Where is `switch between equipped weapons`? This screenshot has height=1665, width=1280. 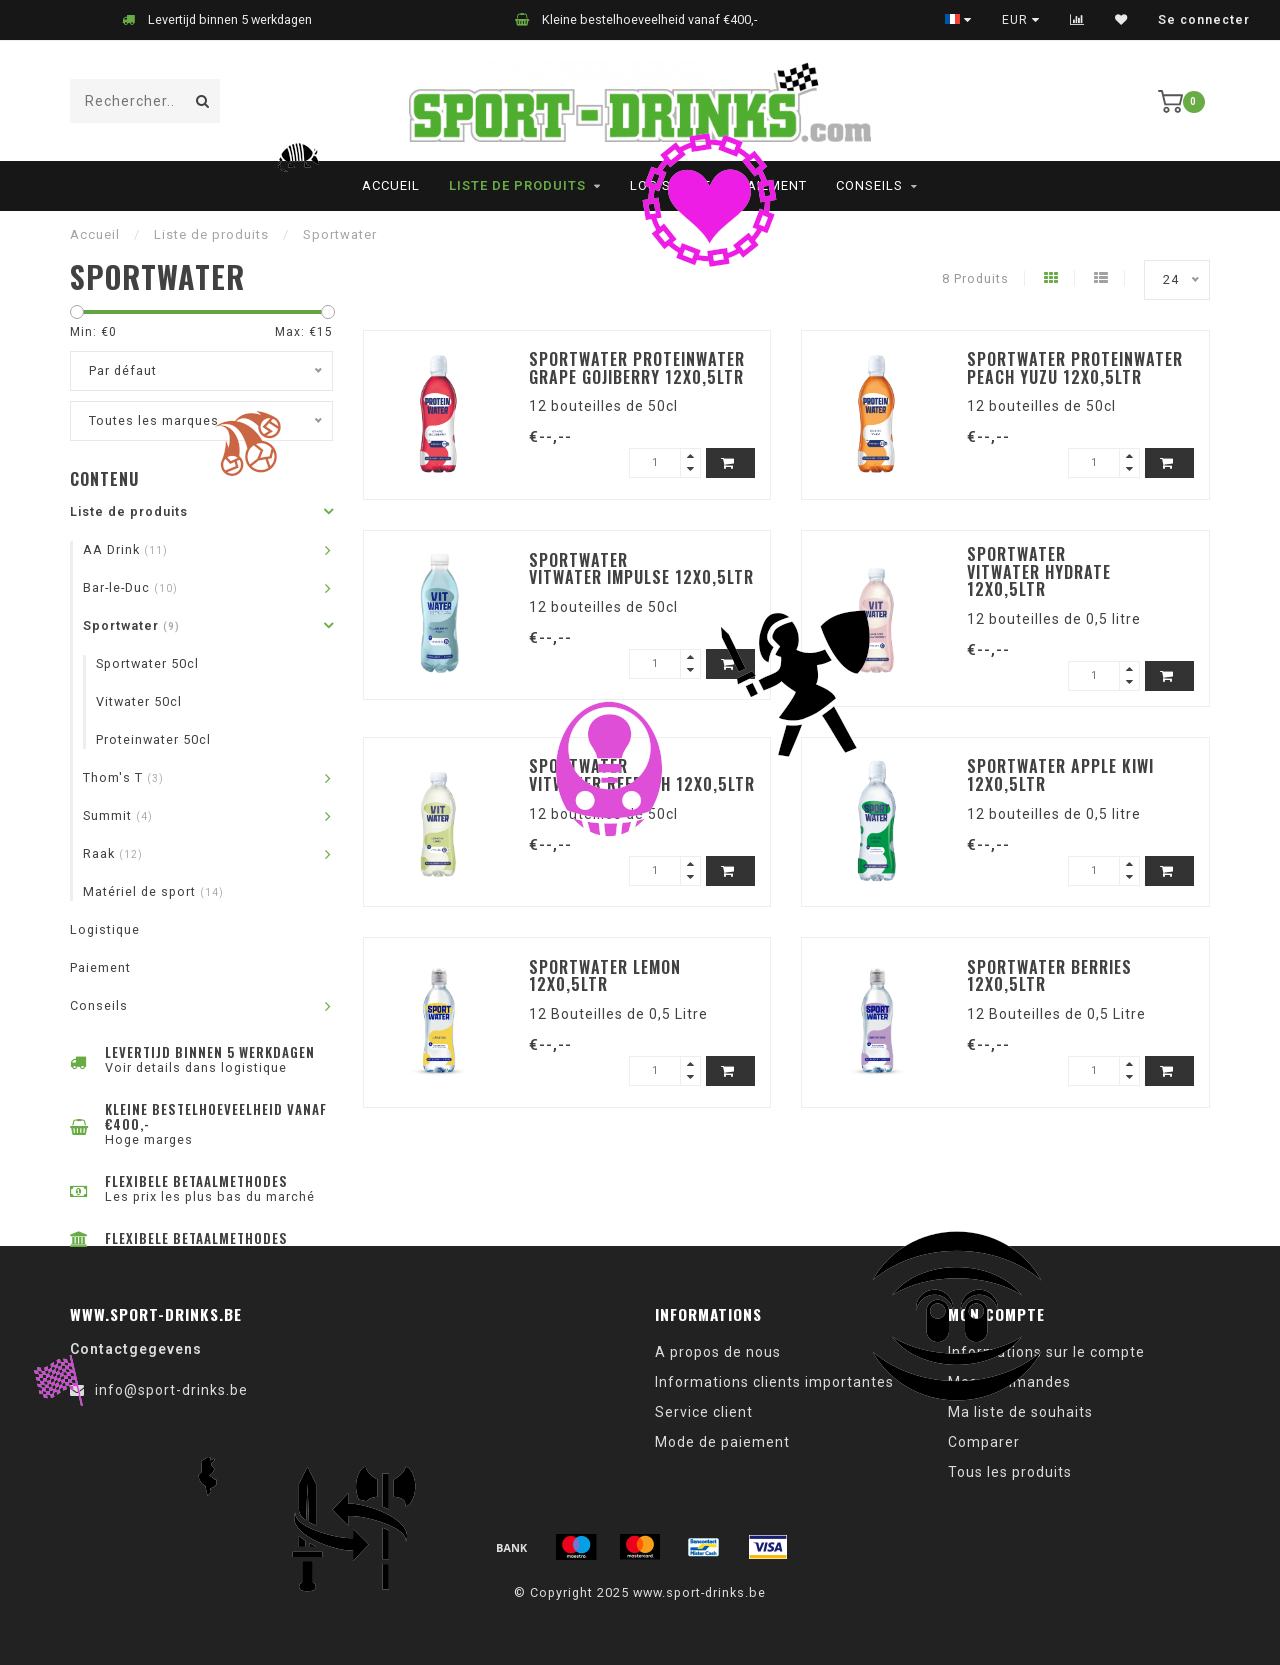 switch between equipped weapons is located at coordinates (354, 1529).